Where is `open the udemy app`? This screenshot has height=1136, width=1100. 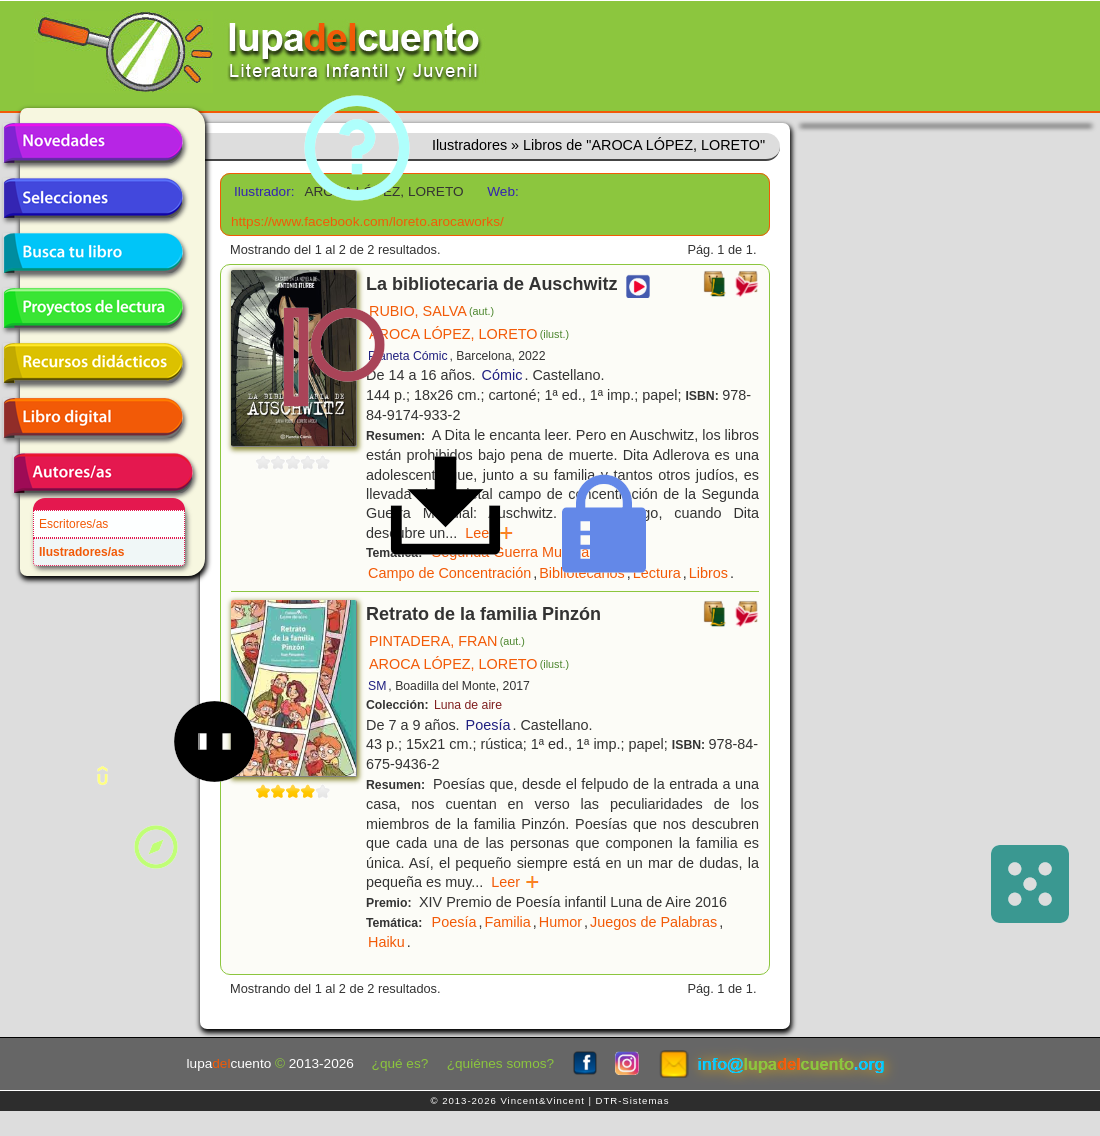
open the udemy app is located at coordinates (102, 775).